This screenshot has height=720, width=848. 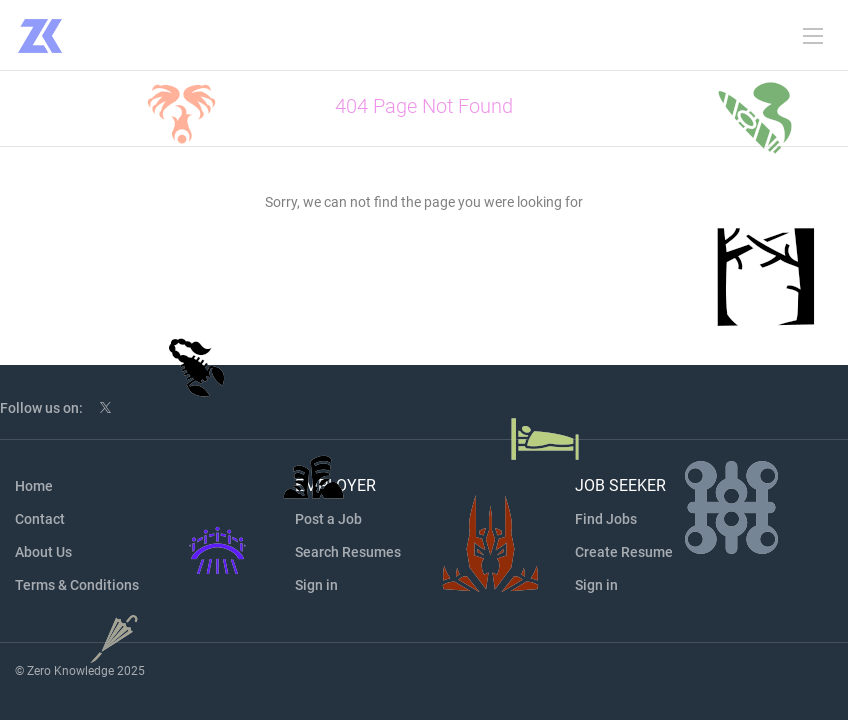 I want to click on select umbrella bayonet weapon in game inventory, so click(x=113, y=639).